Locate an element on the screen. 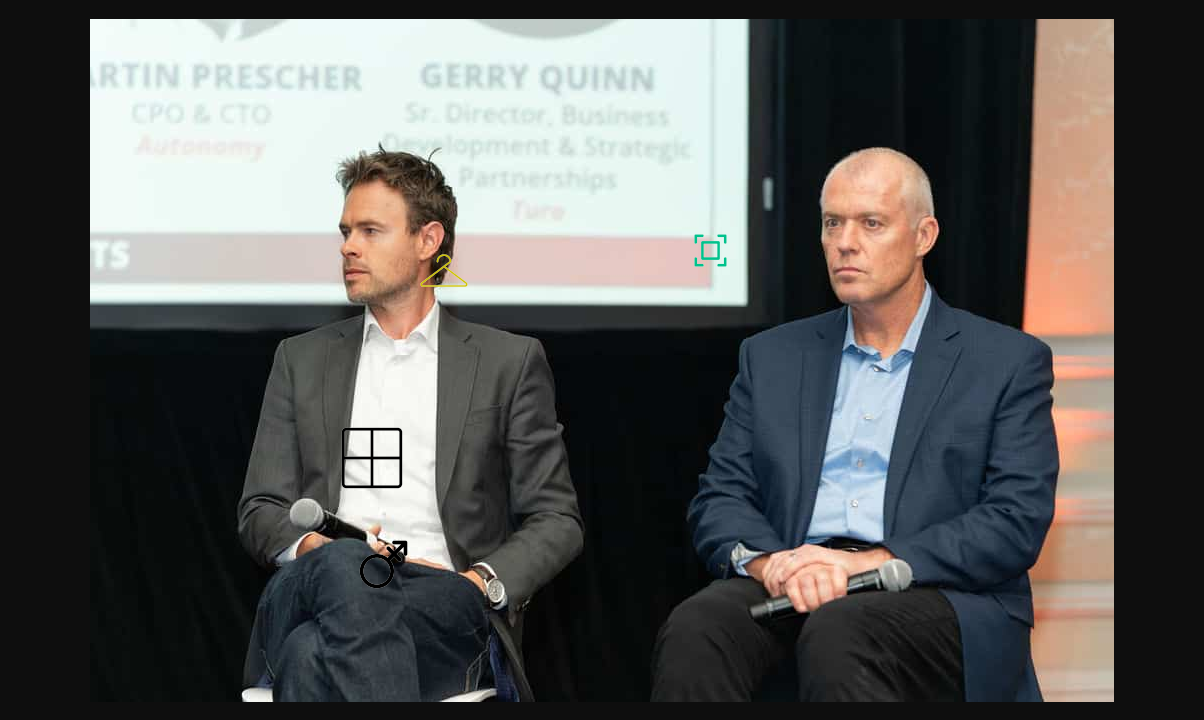 The image size is (1204, 720). switch to grid view is located at coordinates (372, 458).